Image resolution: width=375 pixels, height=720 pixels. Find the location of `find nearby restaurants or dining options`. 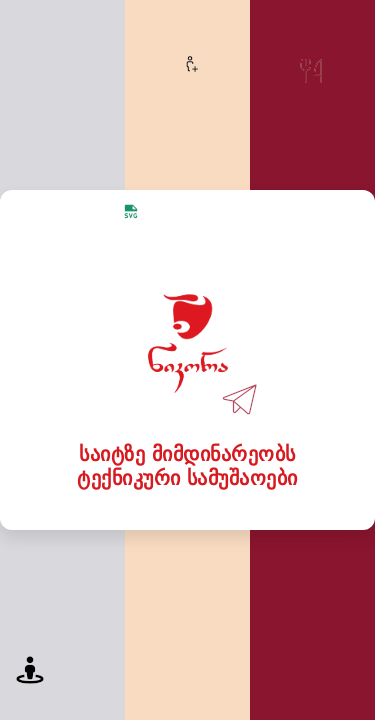

find nearby restaurants or dining options is located at coordinates (311, 70).